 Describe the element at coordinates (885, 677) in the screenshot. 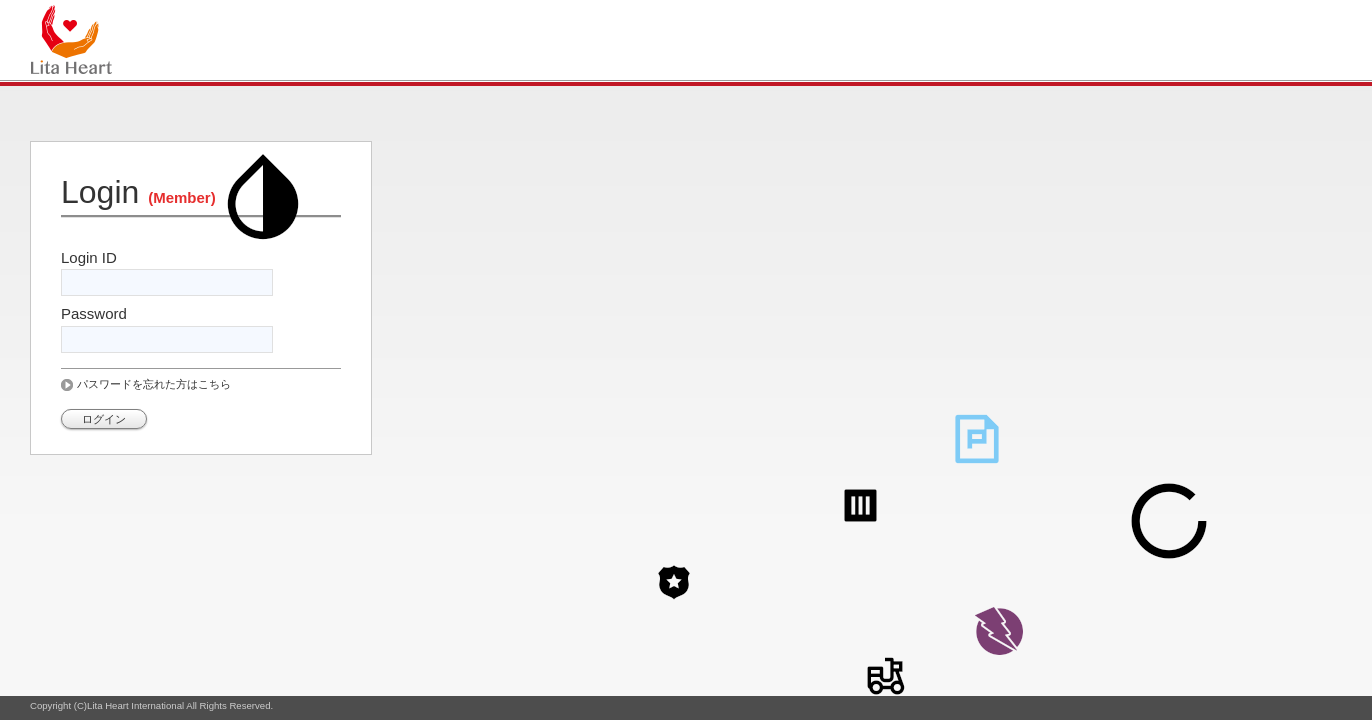

I see `select e-bike as transportation mode` at that location.